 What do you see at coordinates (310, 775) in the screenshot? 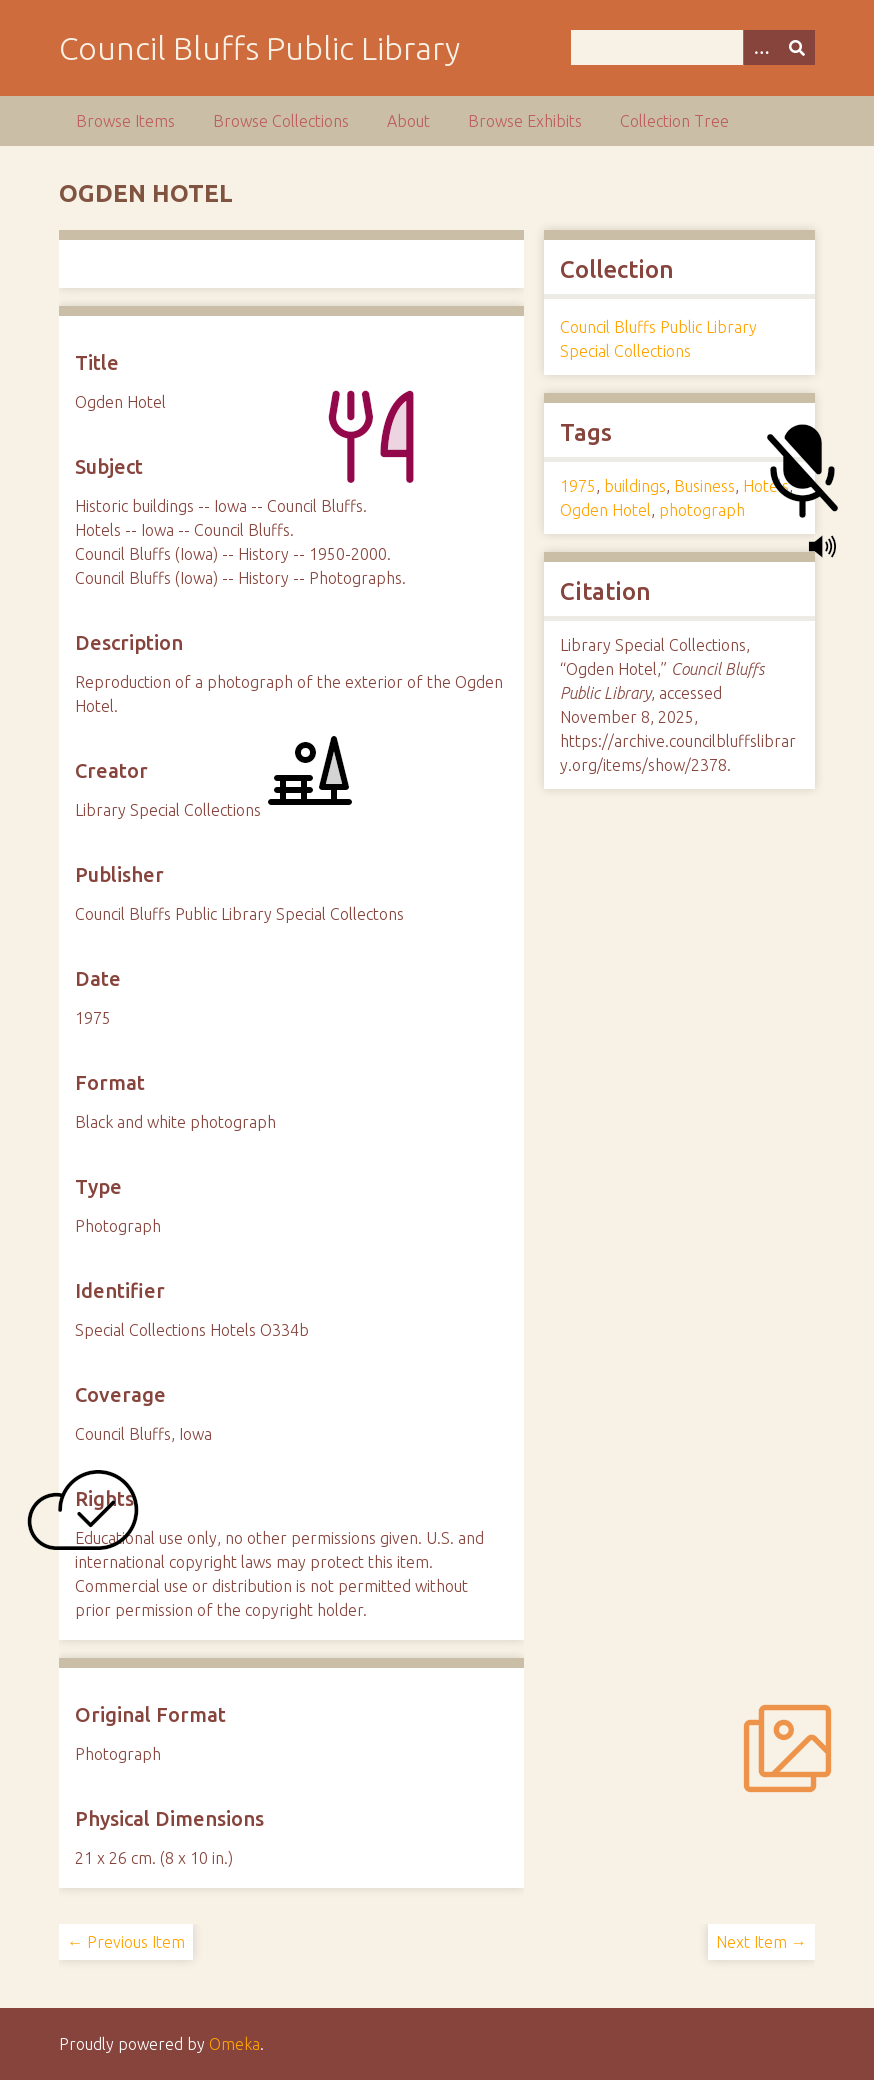
I see `view nearby parks or green spaces` at bounding box center [310, 775].